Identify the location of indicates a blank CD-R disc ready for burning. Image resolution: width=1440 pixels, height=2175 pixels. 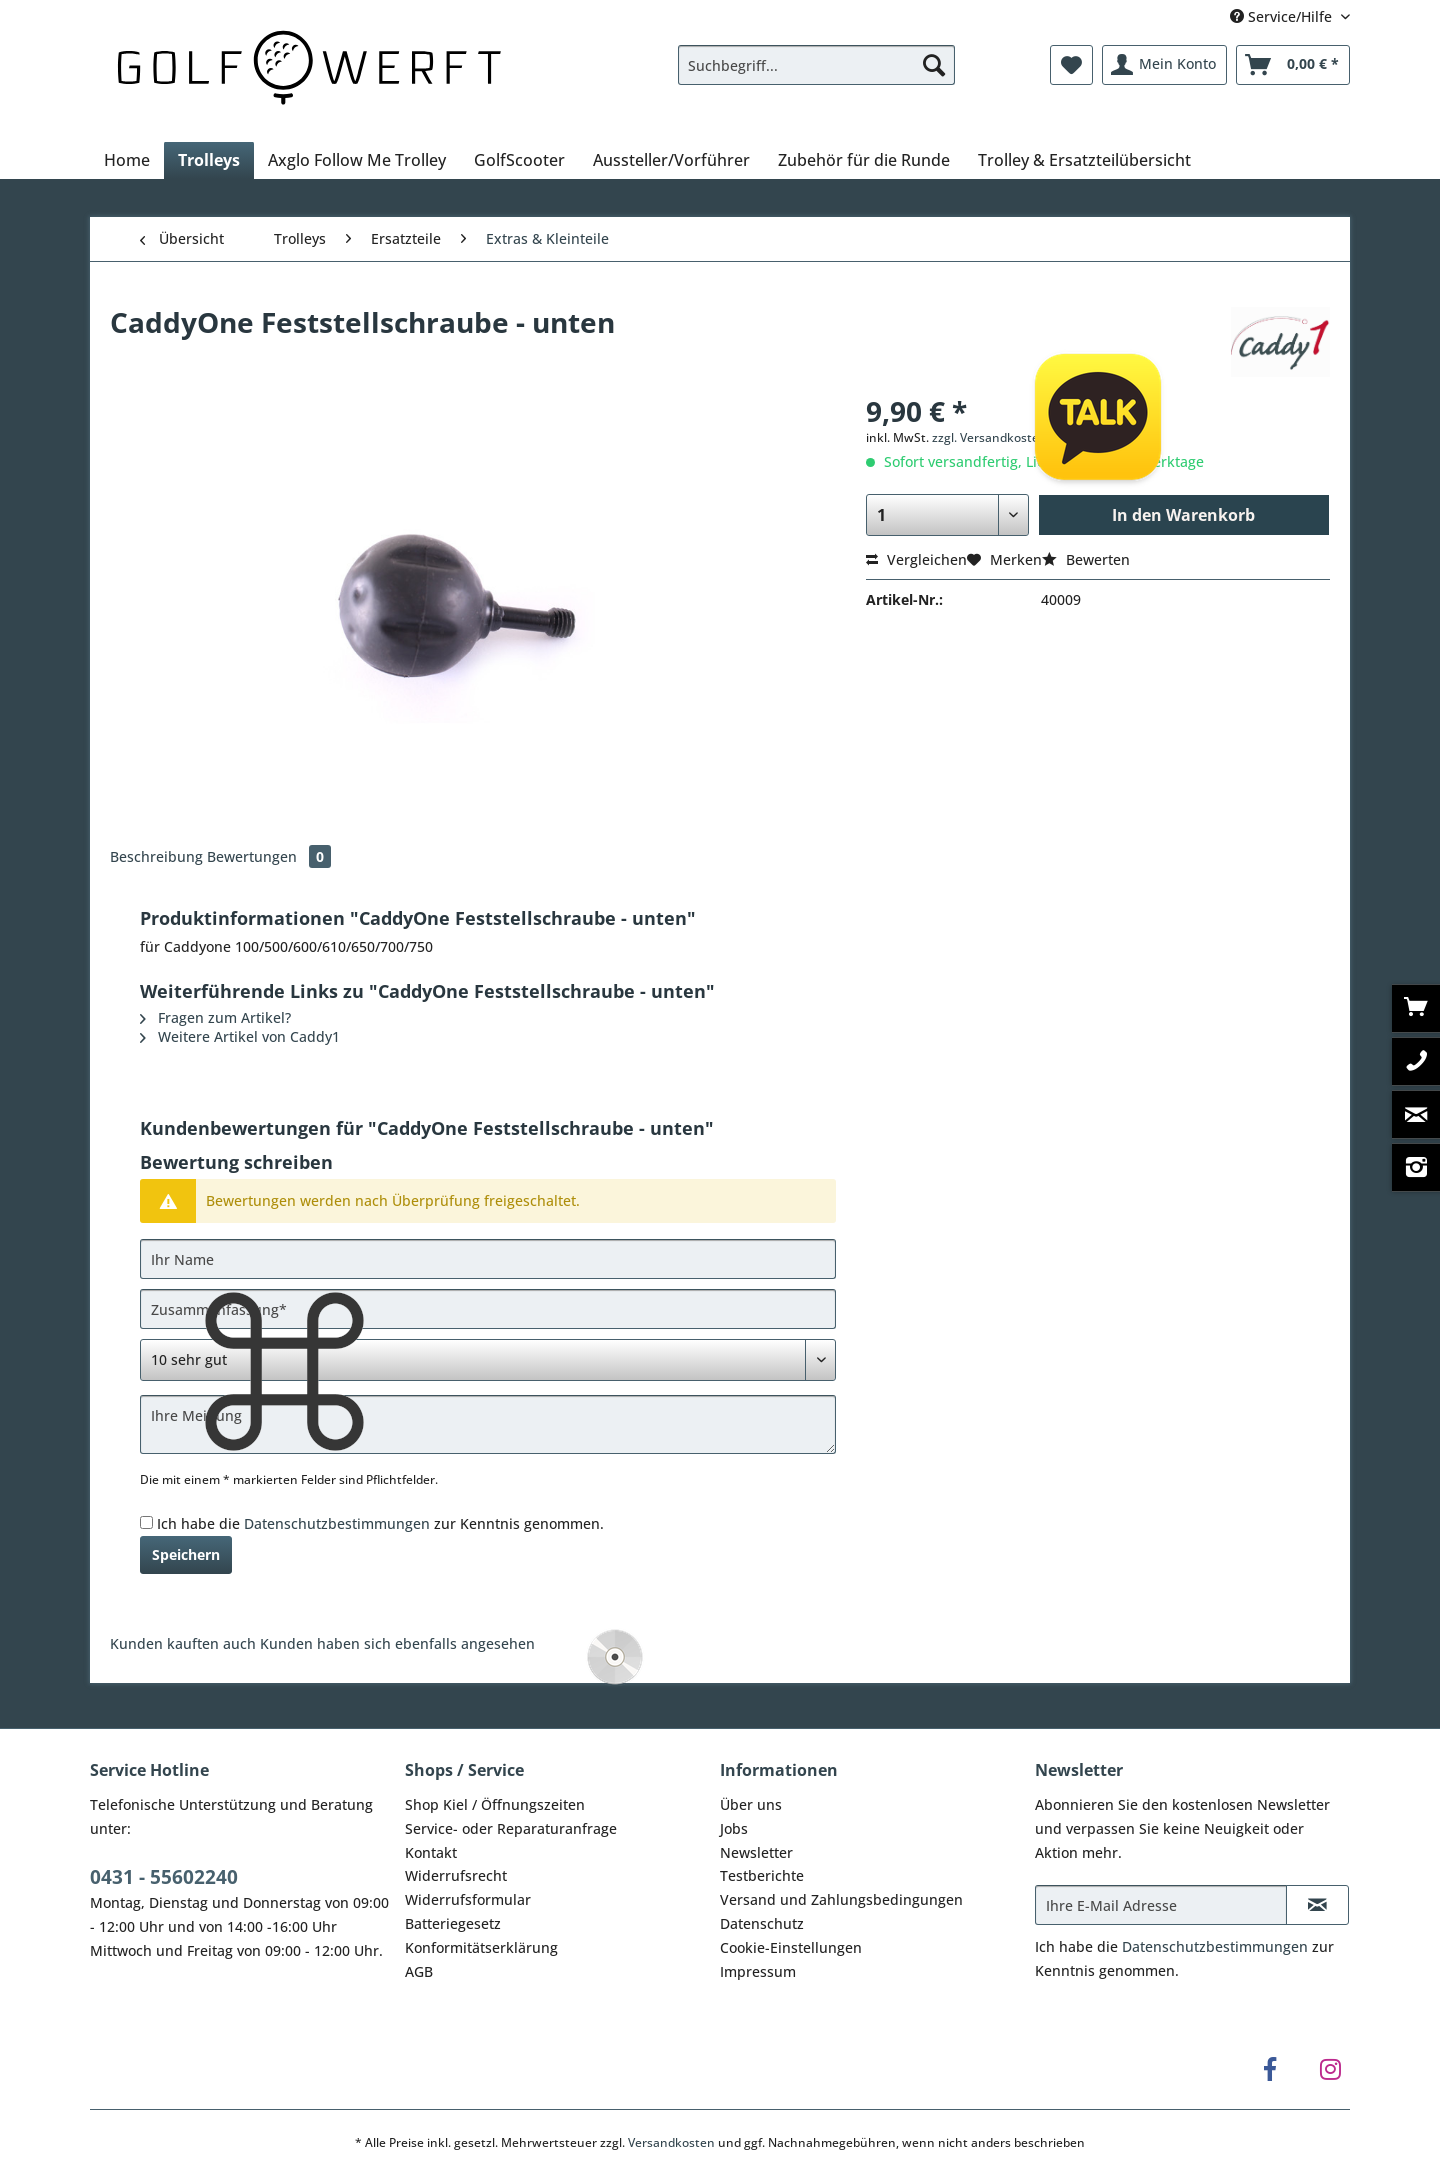
(615, 1657).